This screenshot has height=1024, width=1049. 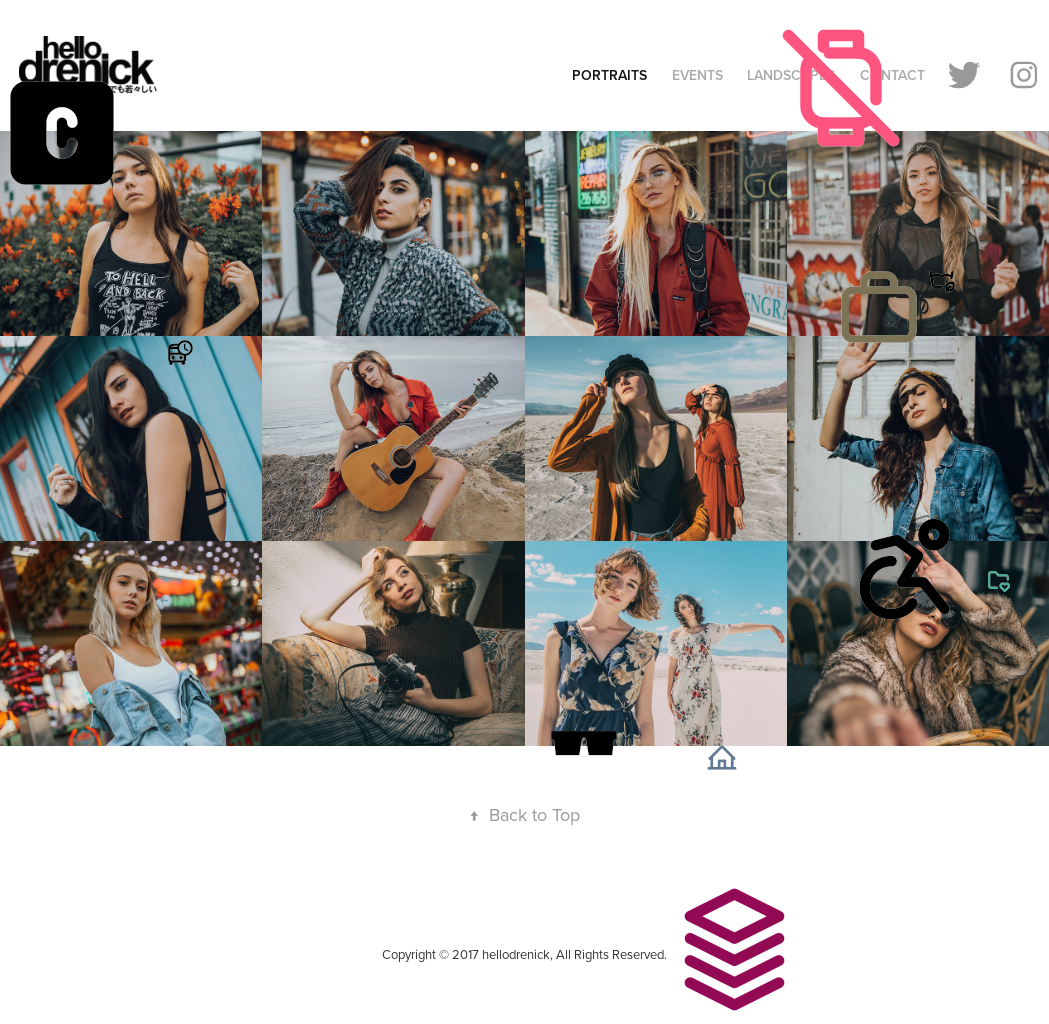 I want to click on view bus or transit departure times, so click(x=180, y=352).